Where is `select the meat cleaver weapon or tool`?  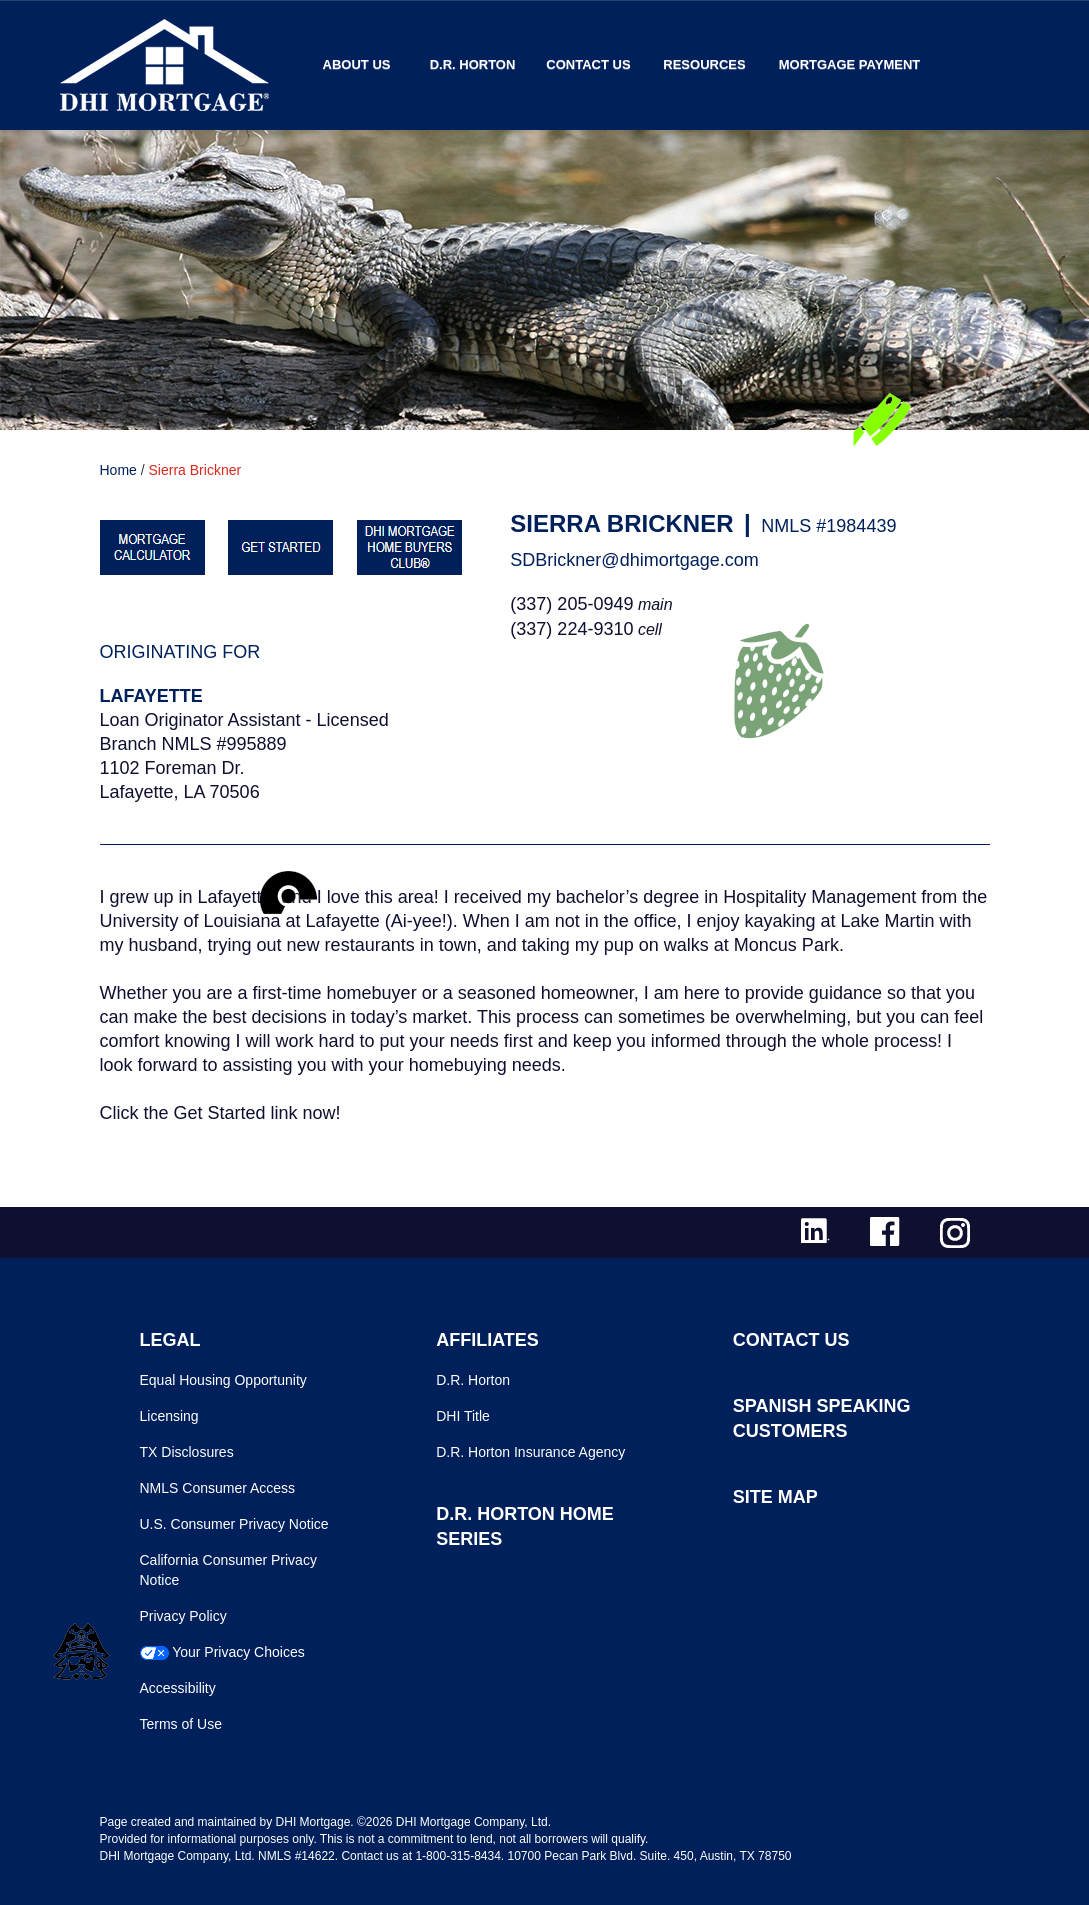
select the meat cleaver weapon or tool is located at coordinates (882, 421).